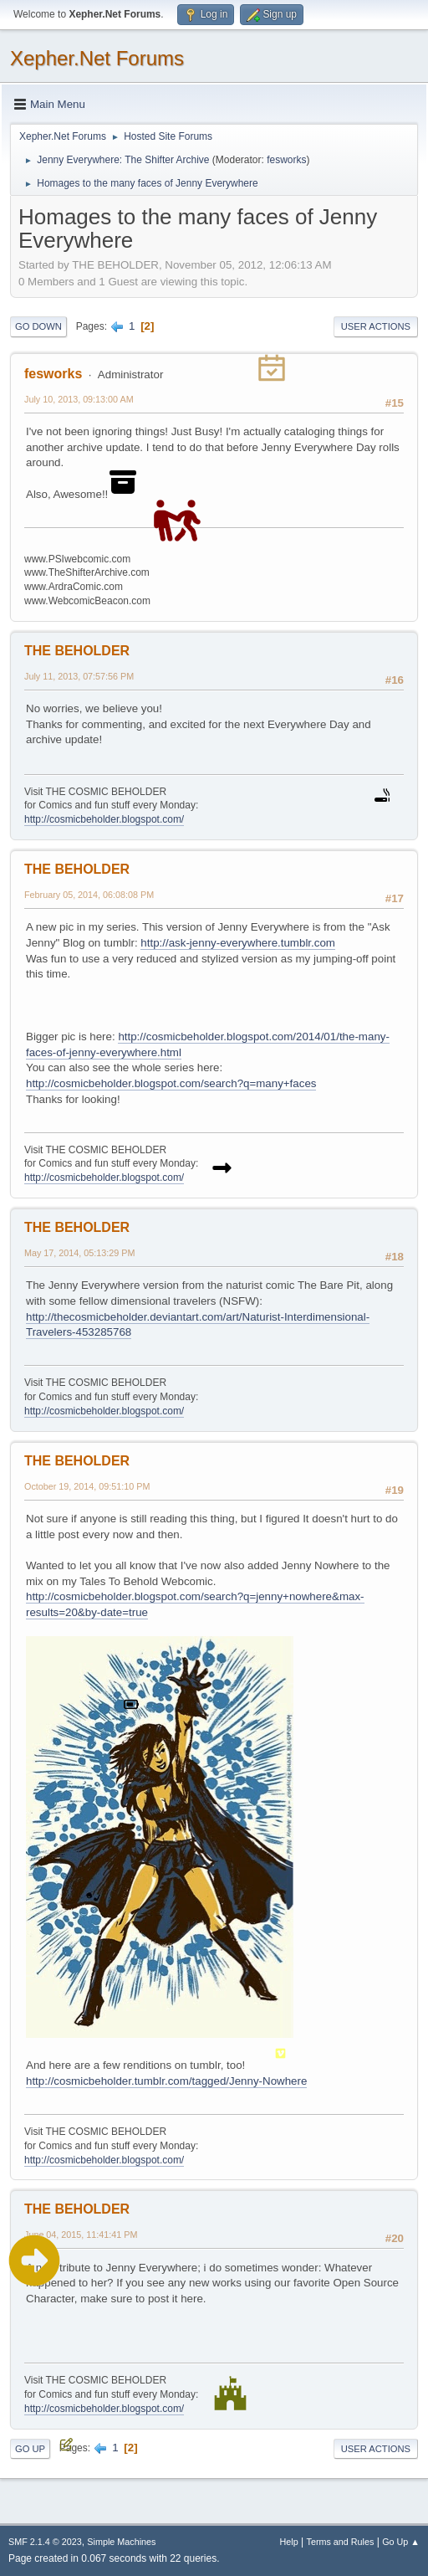  Describe the element at coordinates (230, 2393) in the screenshot. I see `fort awesome brand logo` at that location.